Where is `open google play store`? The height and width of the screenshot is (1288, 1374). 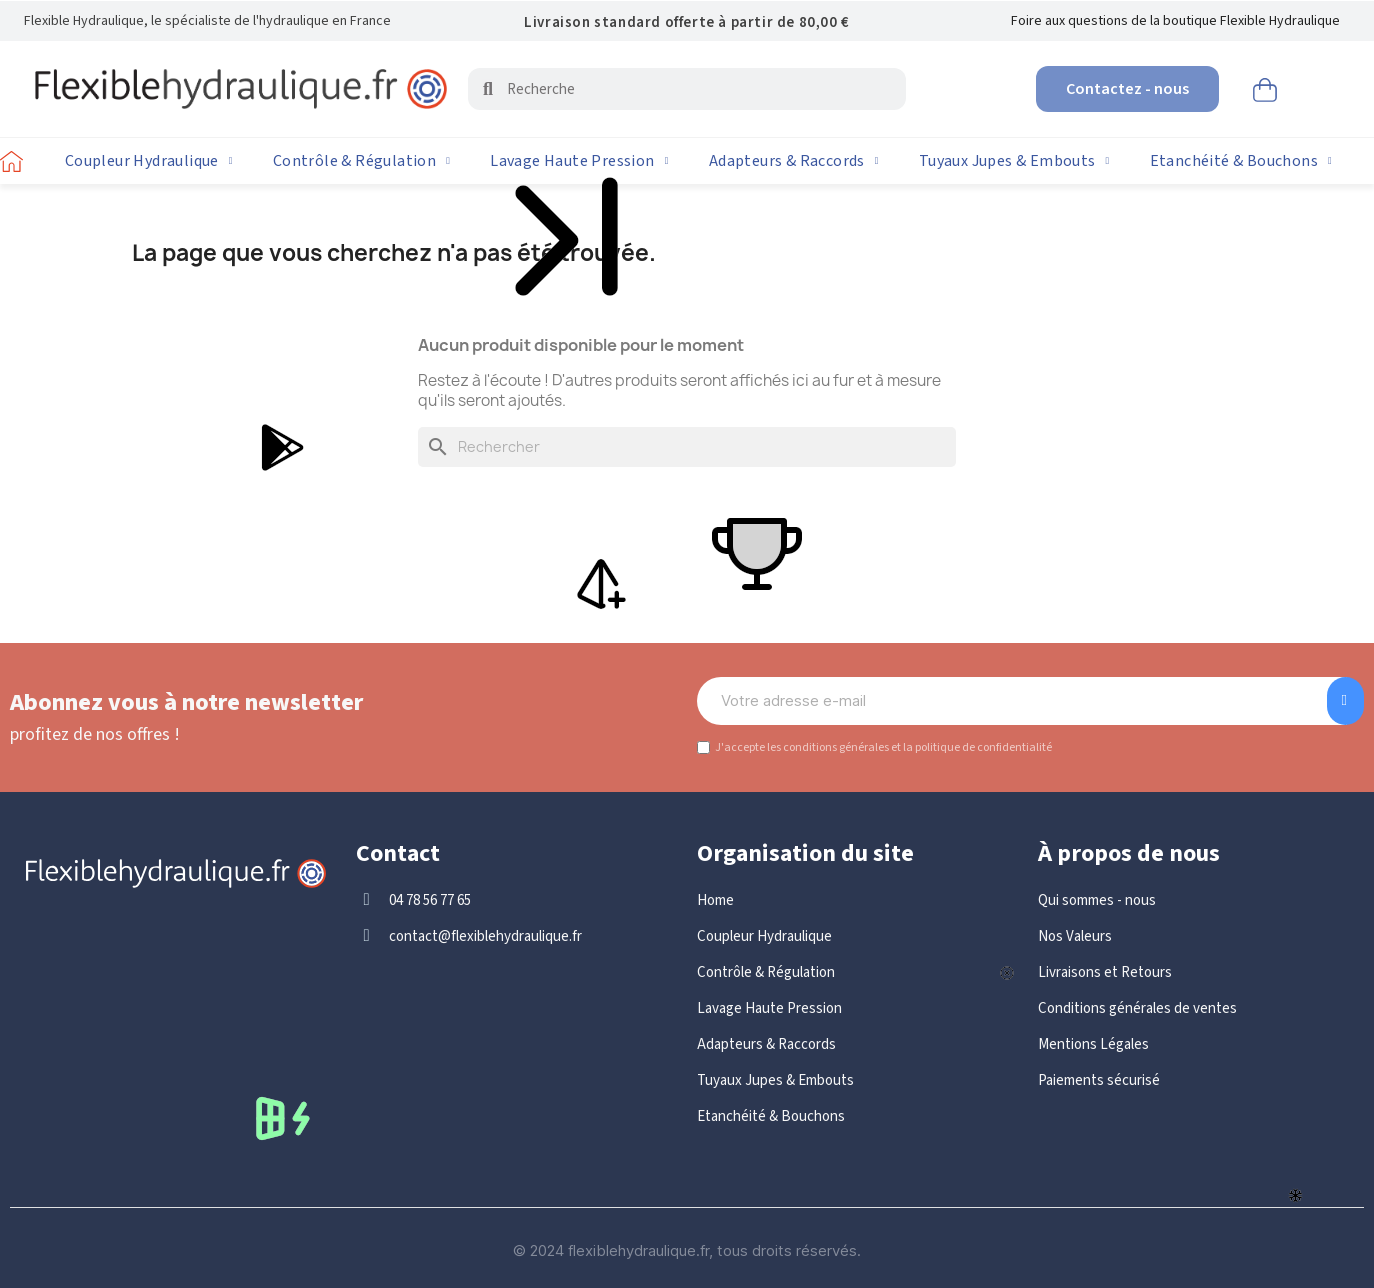 open google play store is located at coordinates (278, 447).